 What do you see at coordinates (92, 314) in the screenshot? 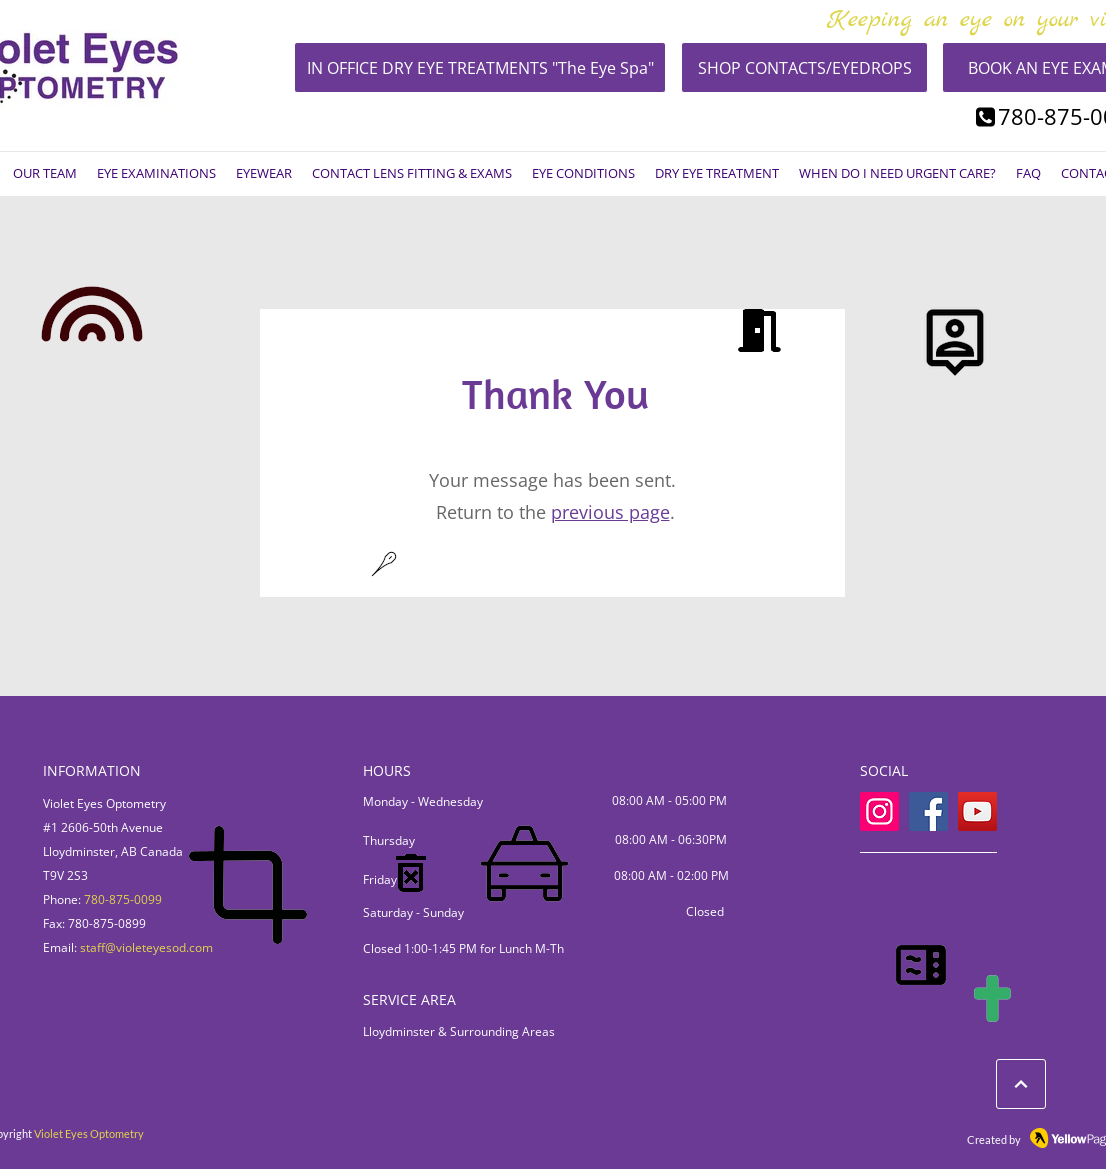
I see `indicates pride or LGBTQ+ related content` at bounding box center [92, 314].